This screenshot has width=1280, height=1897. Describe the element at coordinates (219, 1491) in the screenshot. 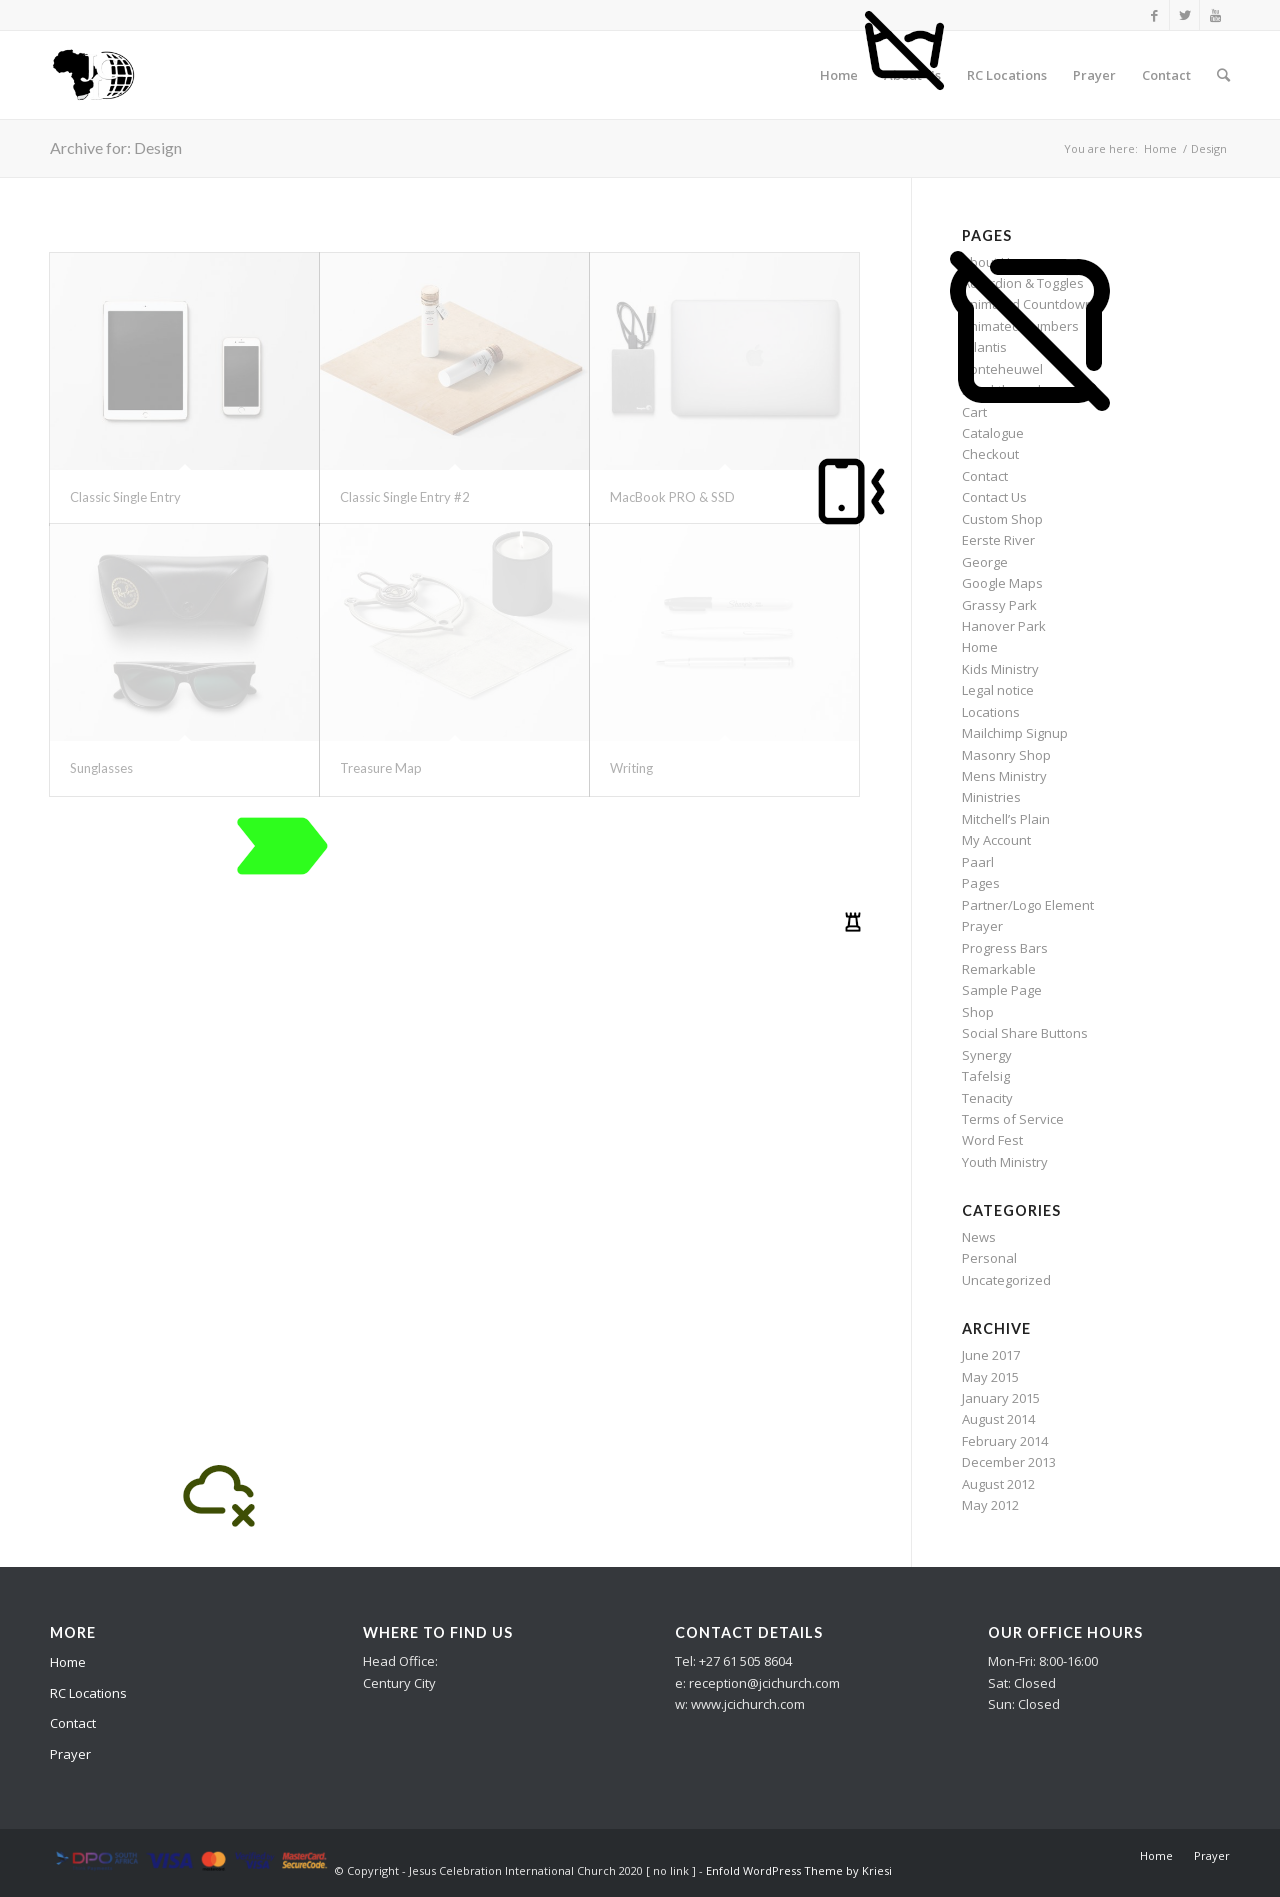

I see `disconnect from cloud storage` at that location.